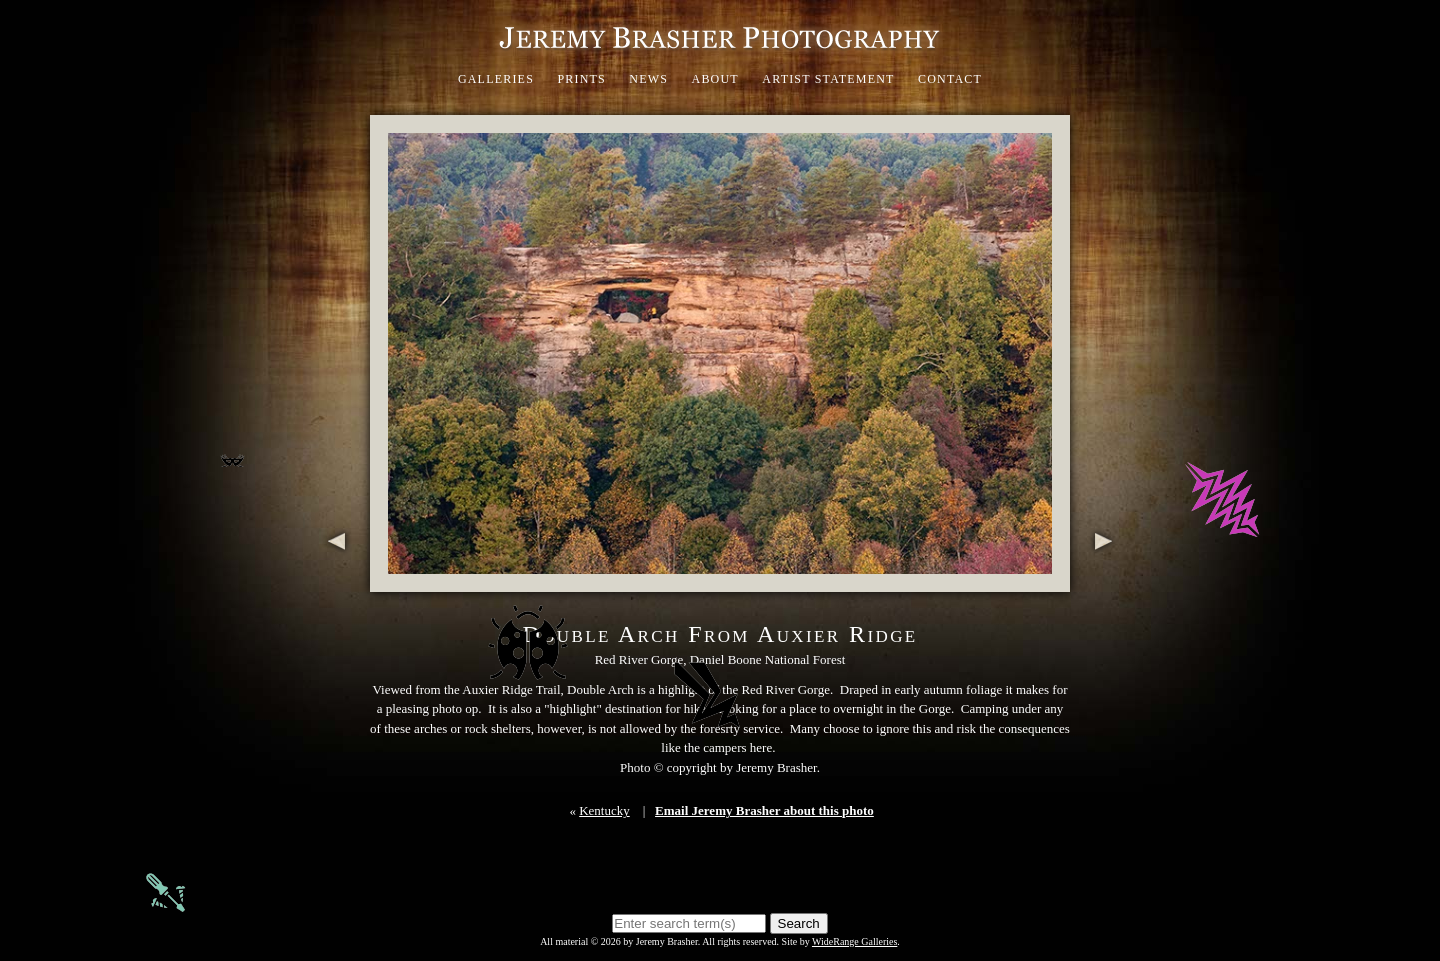 The width and height of the screenshot is (1440, 961). I want to click on activate focus mode or concentration boost, so click(707, 695).